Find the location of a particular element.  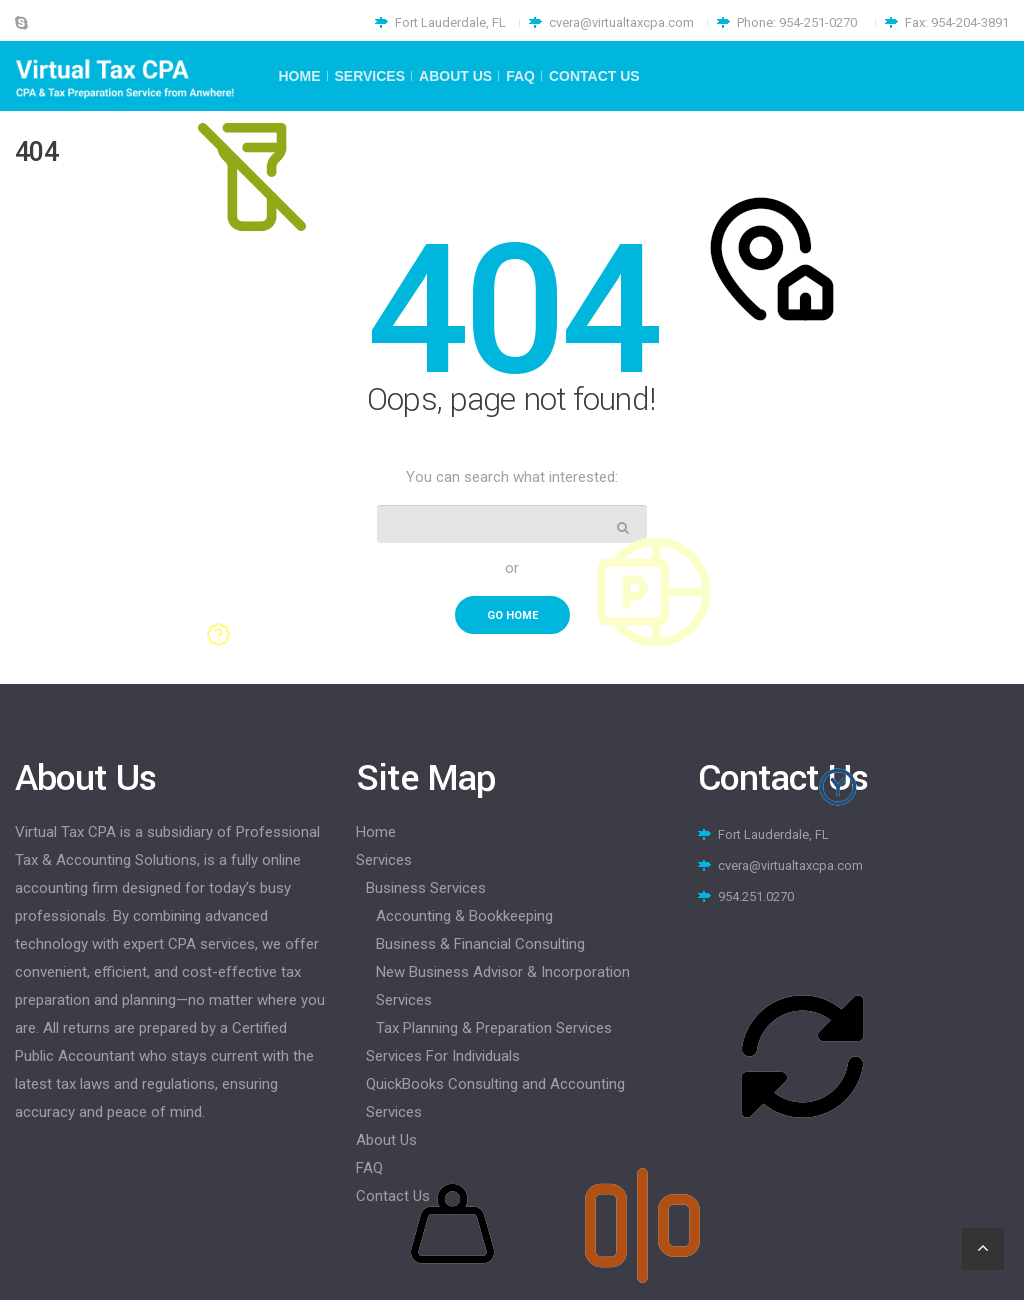

xbox controller Y button indicator is located at coordinates (838, 787).